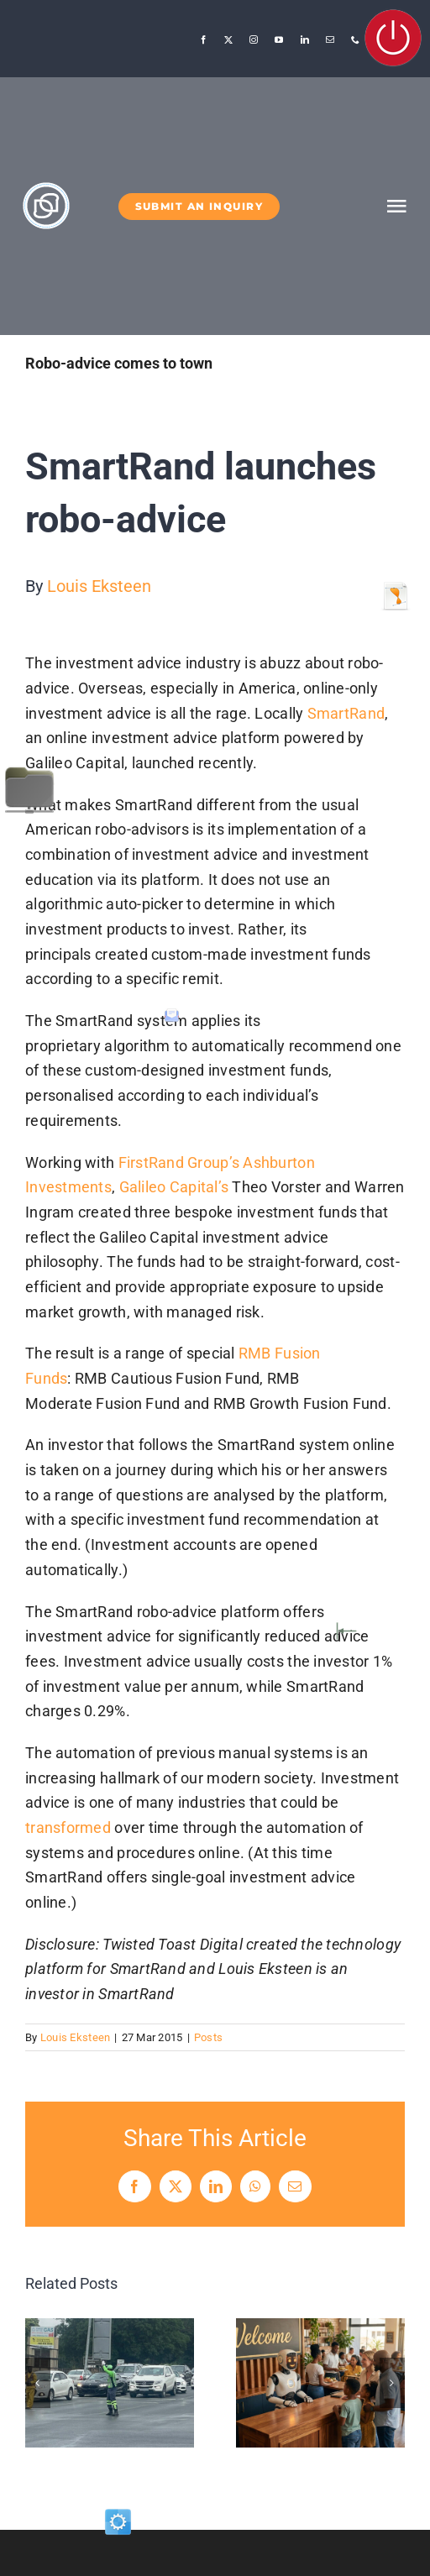 The image size is (430, 2576). I want to click on access a remote or network folder, so click(29, 789).